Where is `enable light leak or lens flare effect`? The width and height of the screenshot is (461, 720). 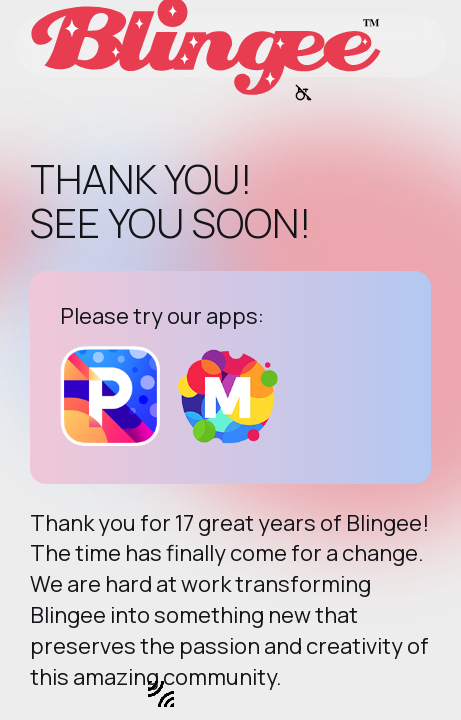
enable light leak or lens flare effect is located at coordinates (161, 694).